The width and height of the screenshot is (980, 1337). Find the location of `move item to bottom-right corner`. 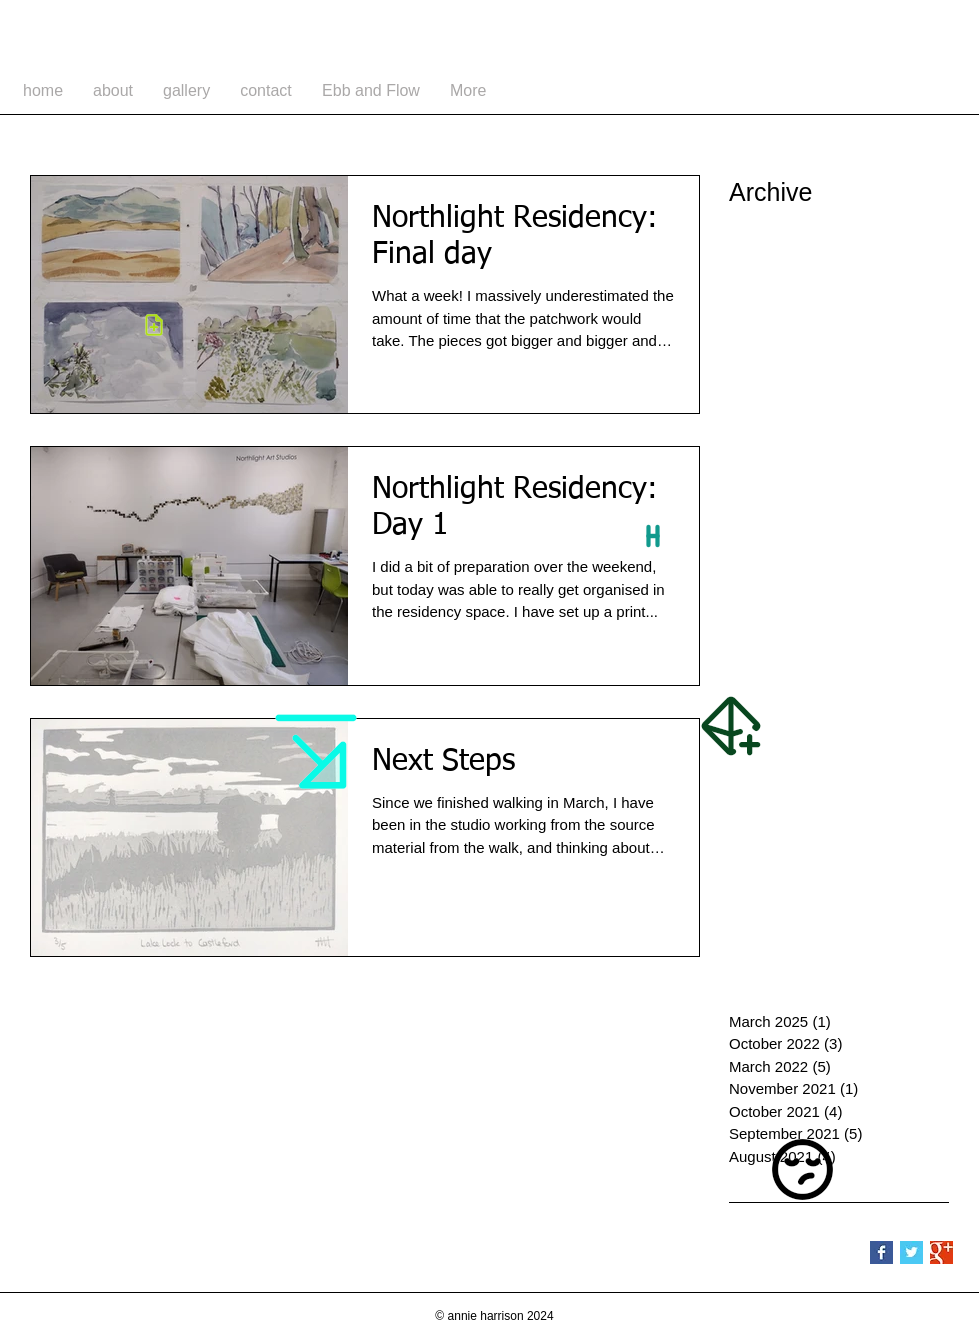

move item to bottom-right corner is located at coordinates (316, 755).